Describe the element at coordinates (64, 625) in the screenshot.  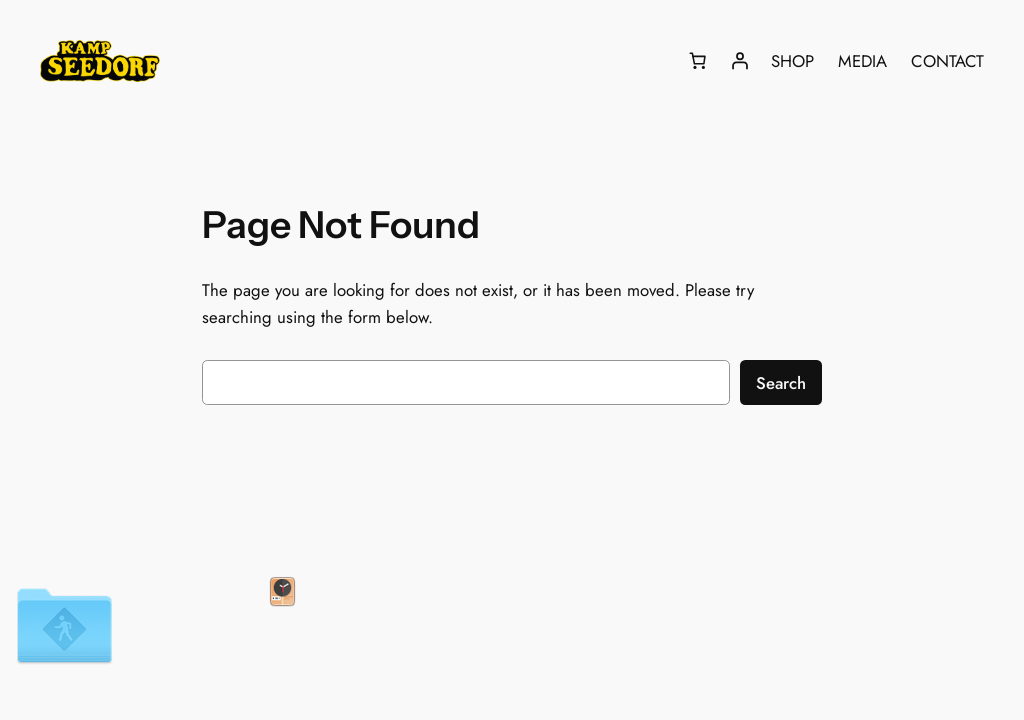
I see `access the public folder for shared files` at that location.